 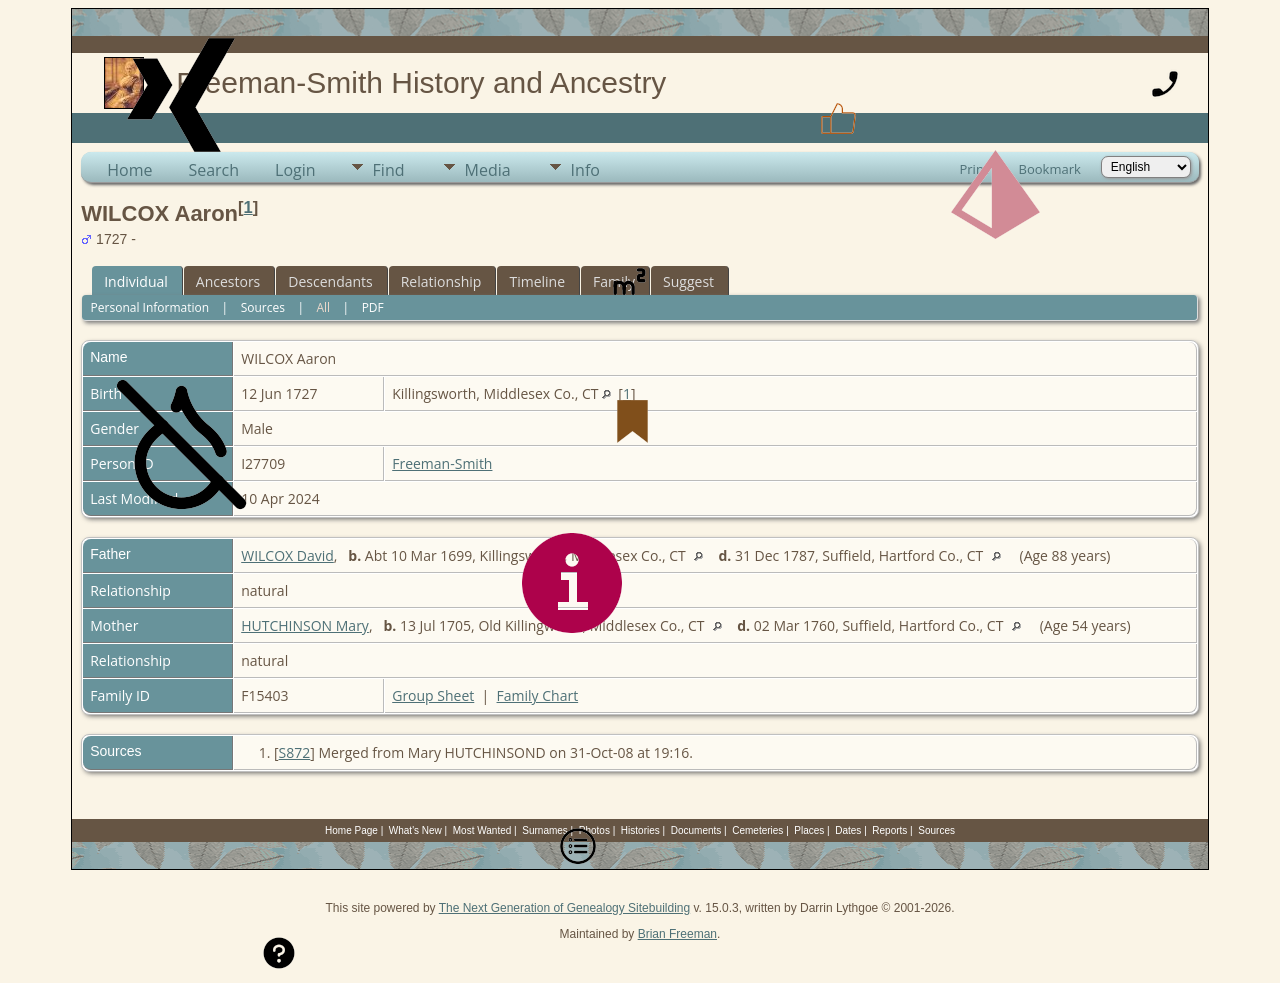 I want to click on access 3D modeling or rendering tools, so click(x=995, y=194).